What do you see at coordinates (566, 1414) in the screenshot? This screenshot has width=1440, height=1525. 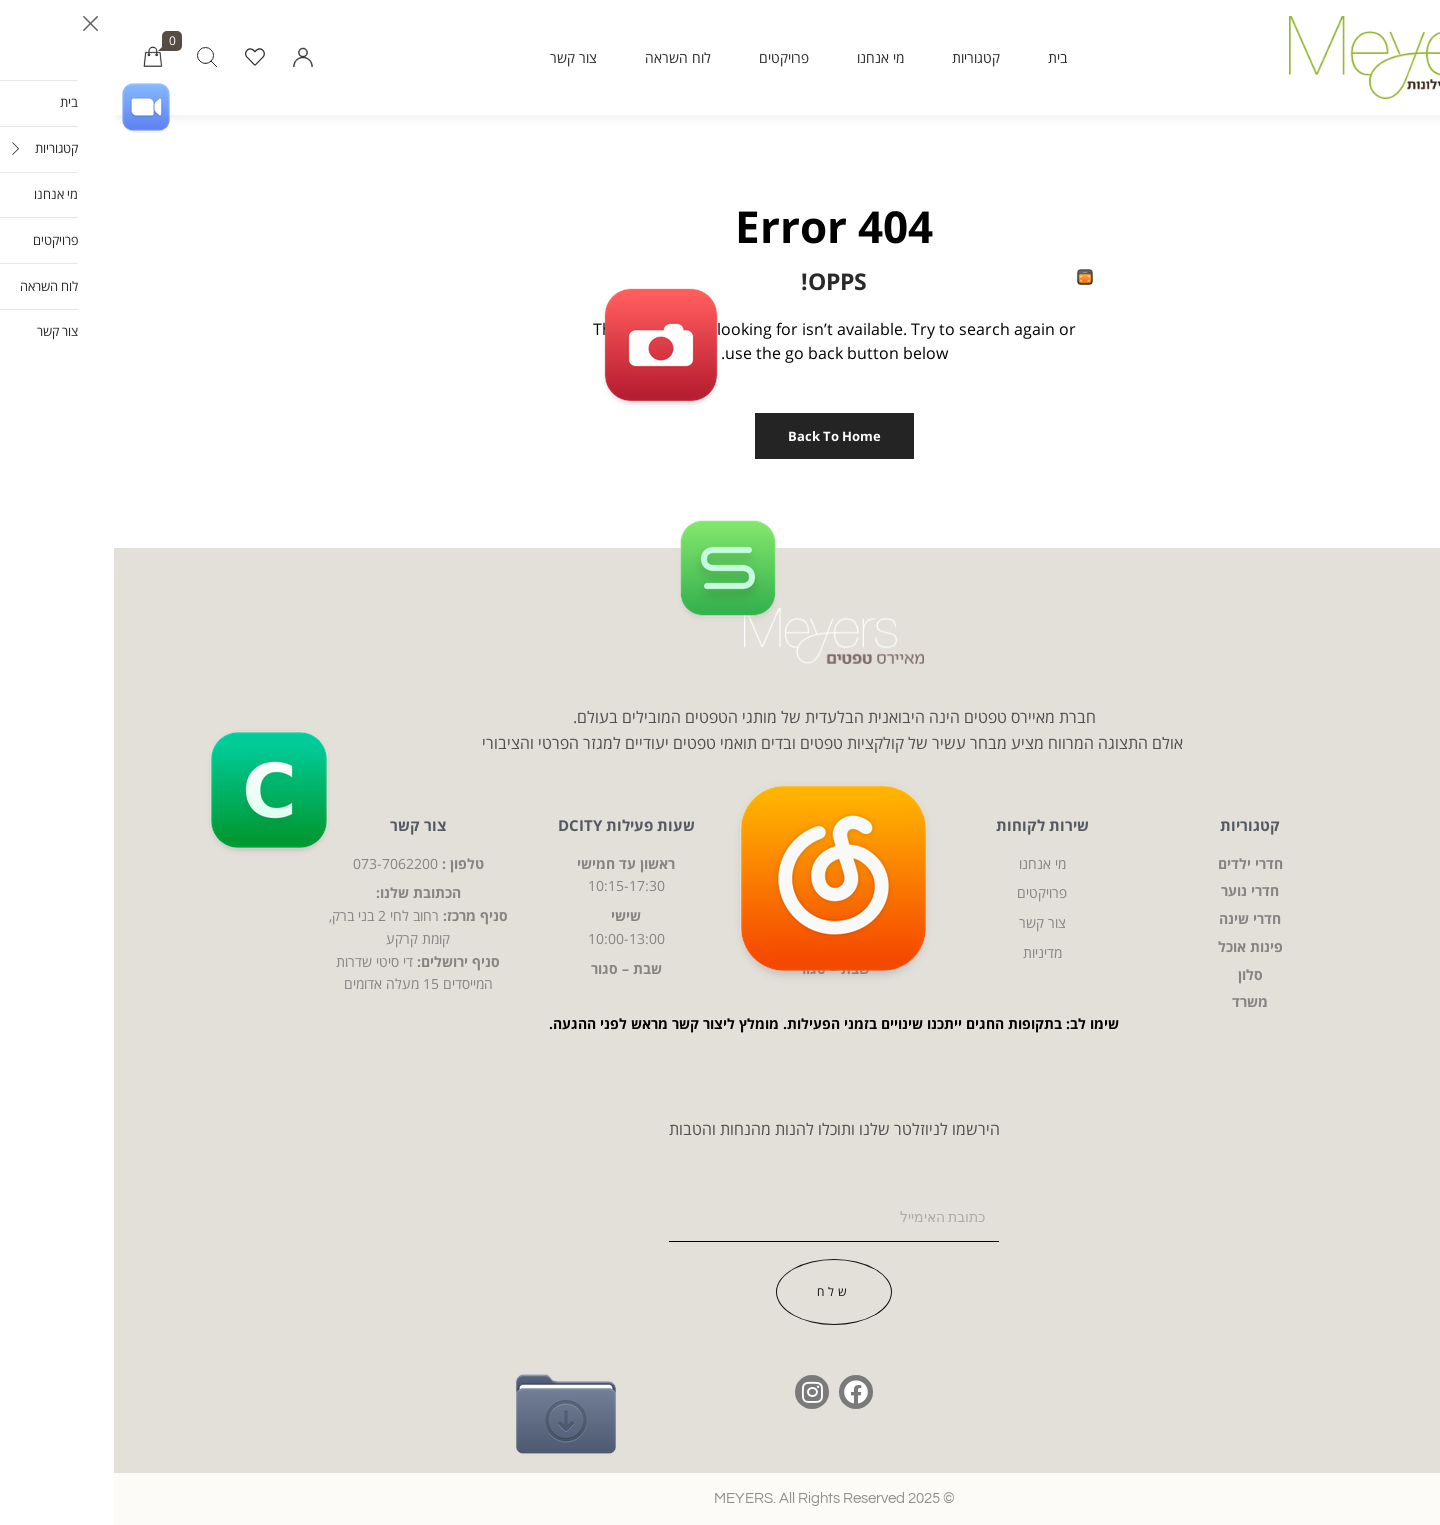 I see `access your downloads folder` at bounding box center [566, 1414].